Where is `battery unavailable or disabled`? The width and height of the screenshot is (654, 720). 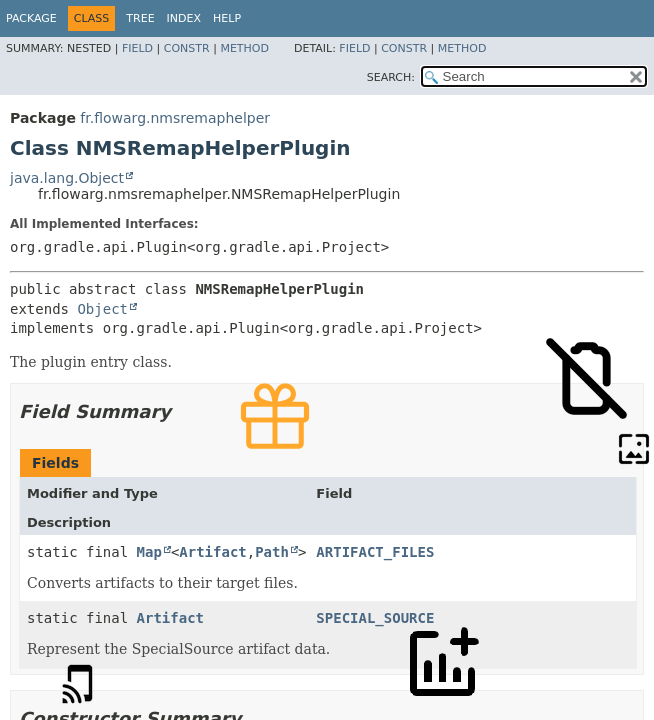 battery unavailable or disabled is located at coordinates (586, 378).